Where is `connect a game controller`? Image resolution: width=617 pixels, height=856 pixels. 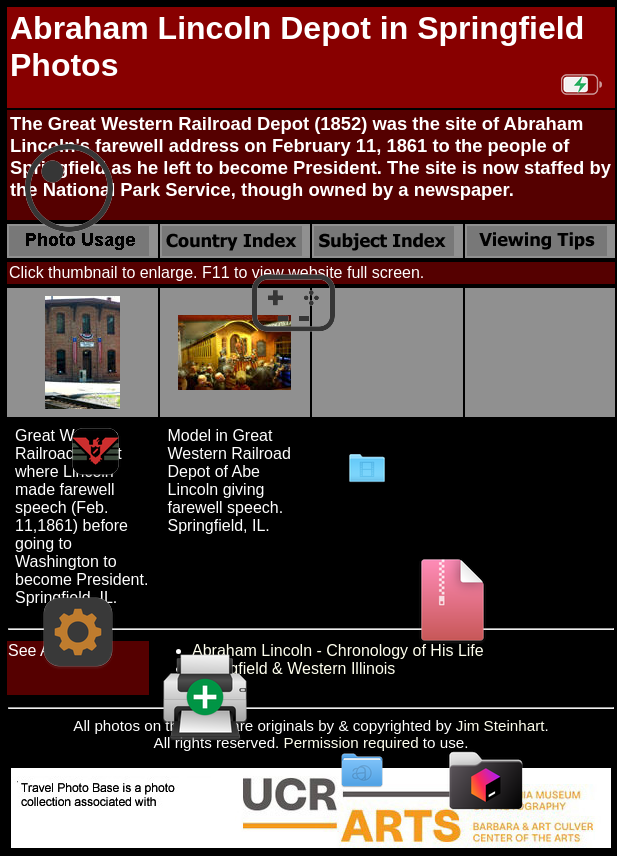 connect a game controller is located at coordinates (293, 305).